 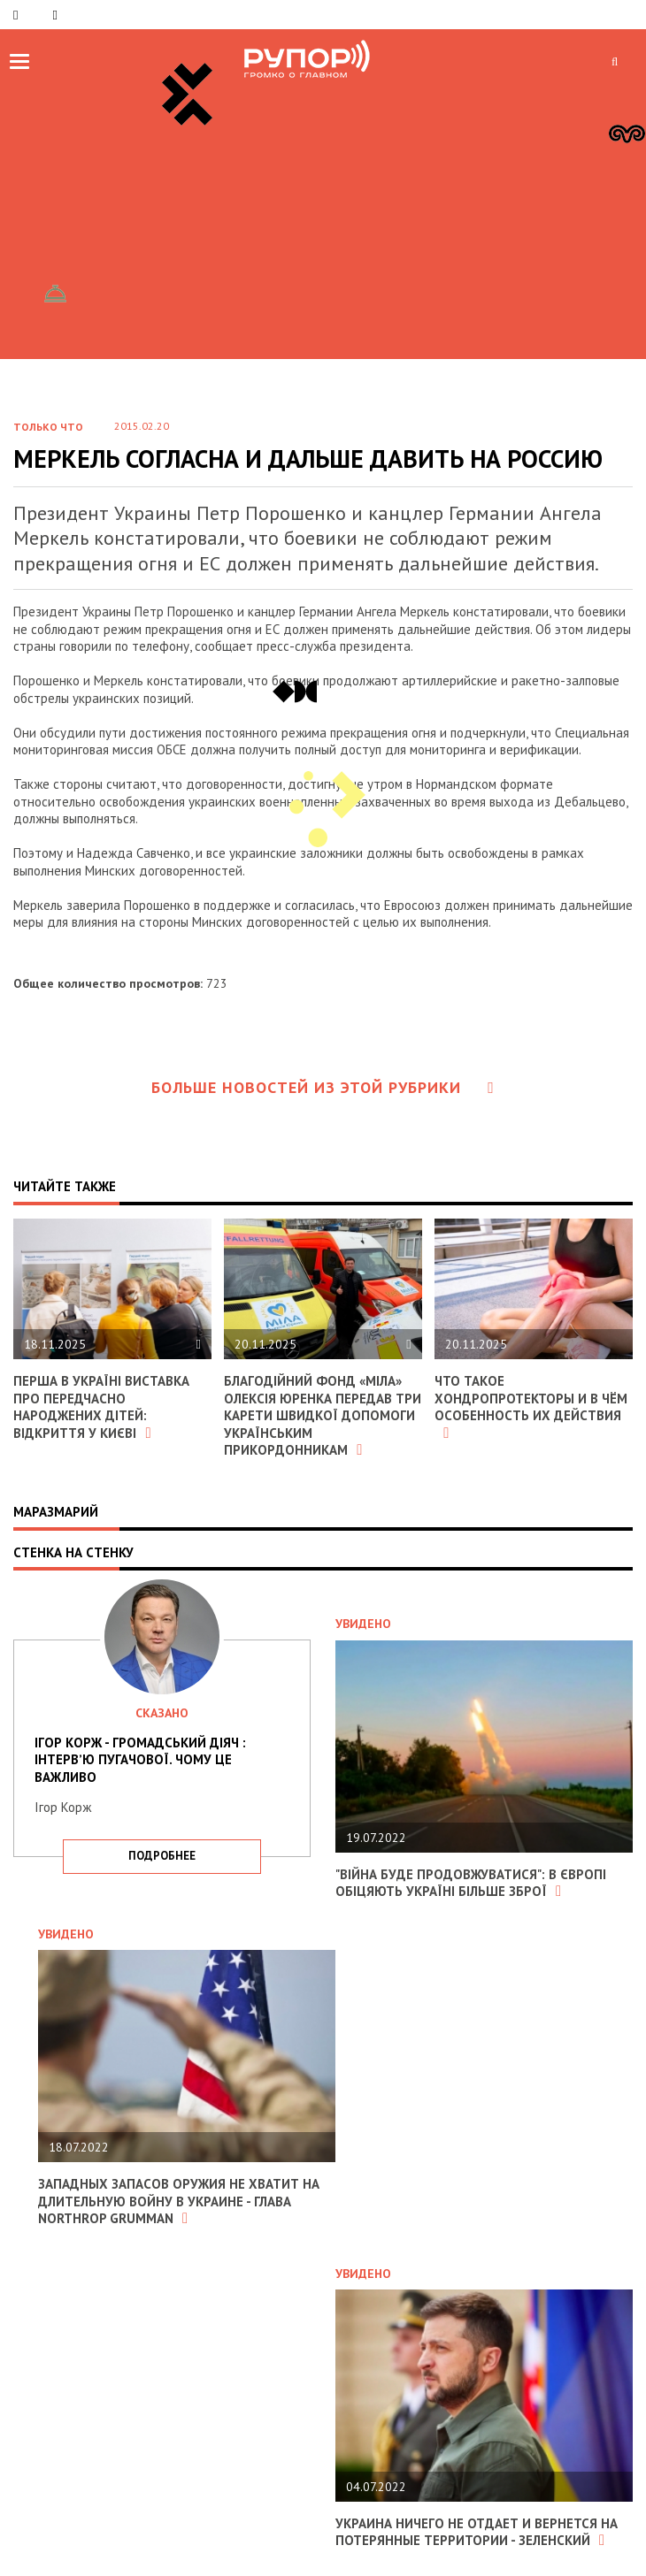 What do you see at coordinates (627, 134) in the screenshot?
I see `koç holding company logo` at bounding box center [627, 134].